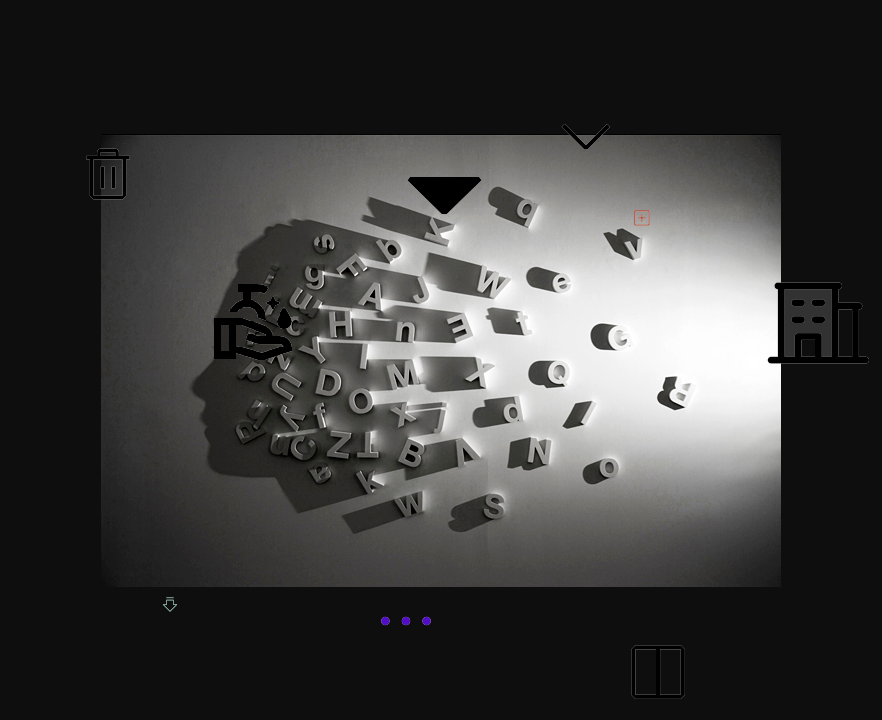 The image size is (882, 720). What do you see at coordinates (444, 195) in the screenshot?
I see `expand a dropdown menu or list` at bounding box center [444, 195].